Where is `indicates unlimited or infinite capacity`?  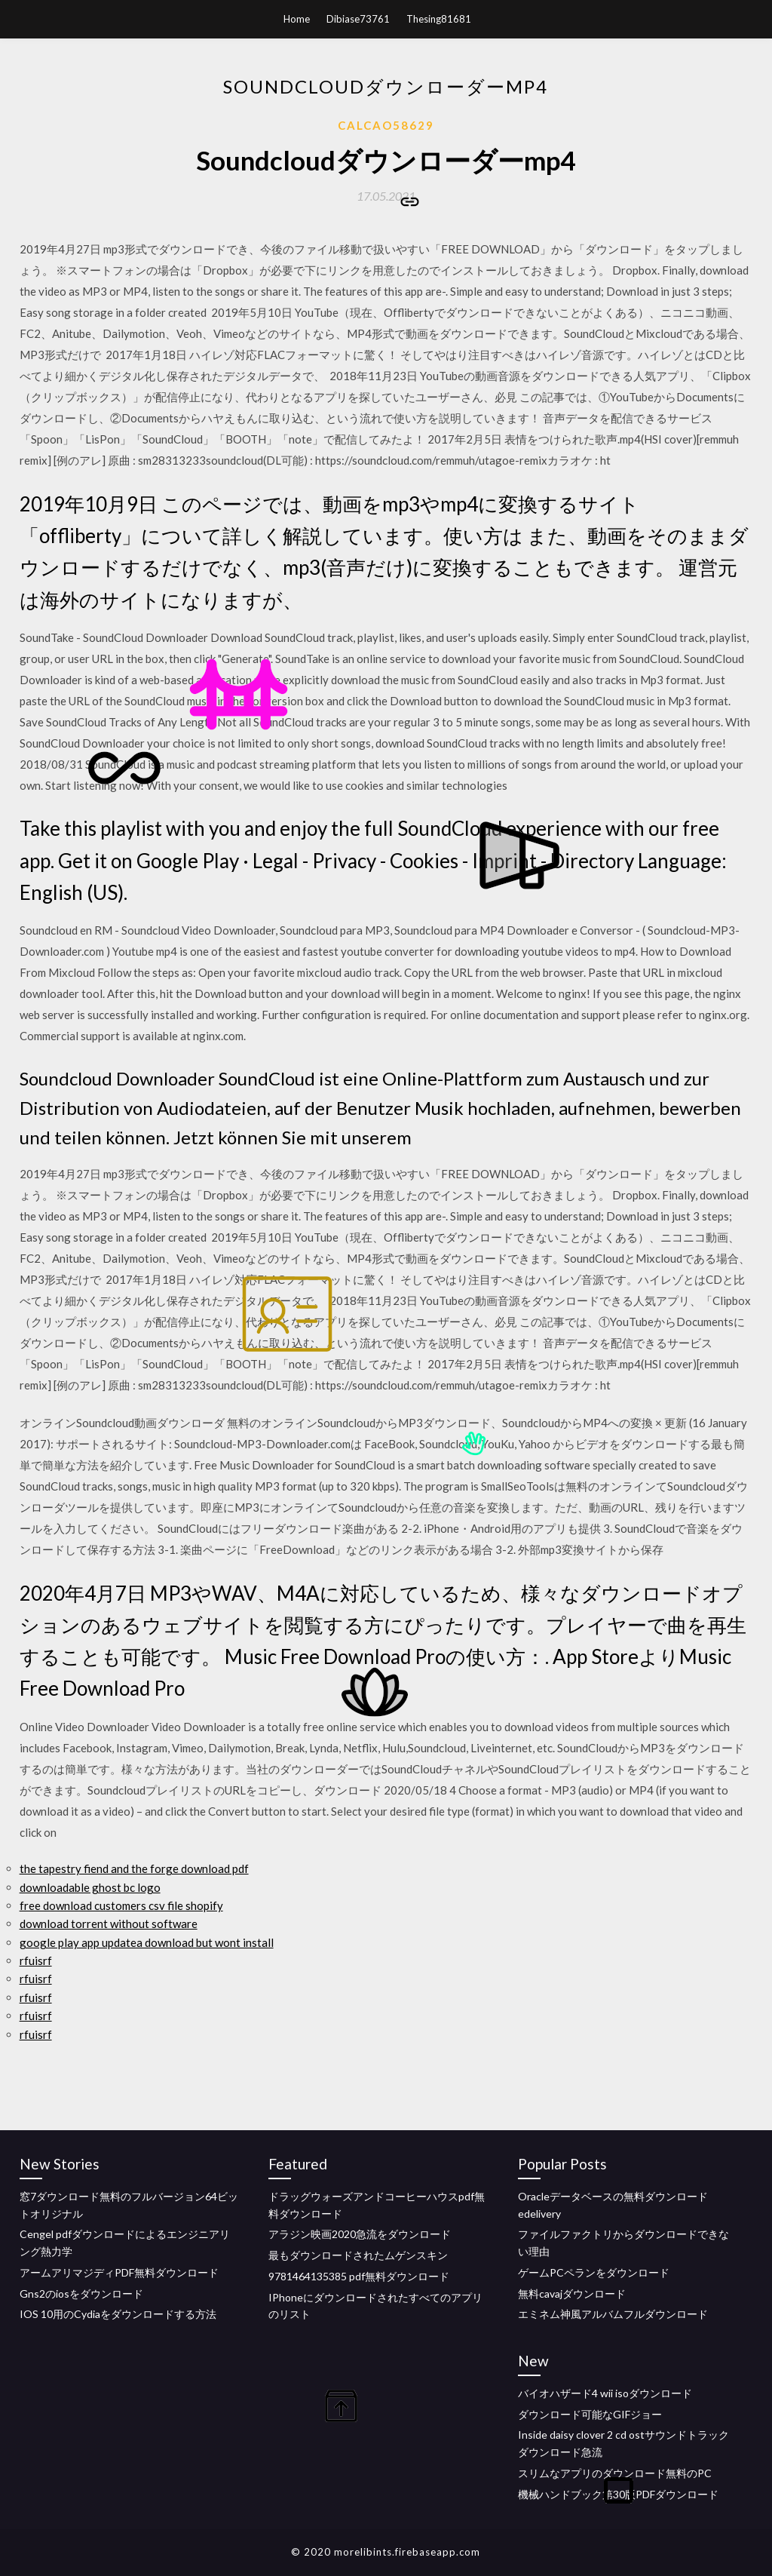
indicates unlimited or infinite capacity is located at coordinates (124, 768).